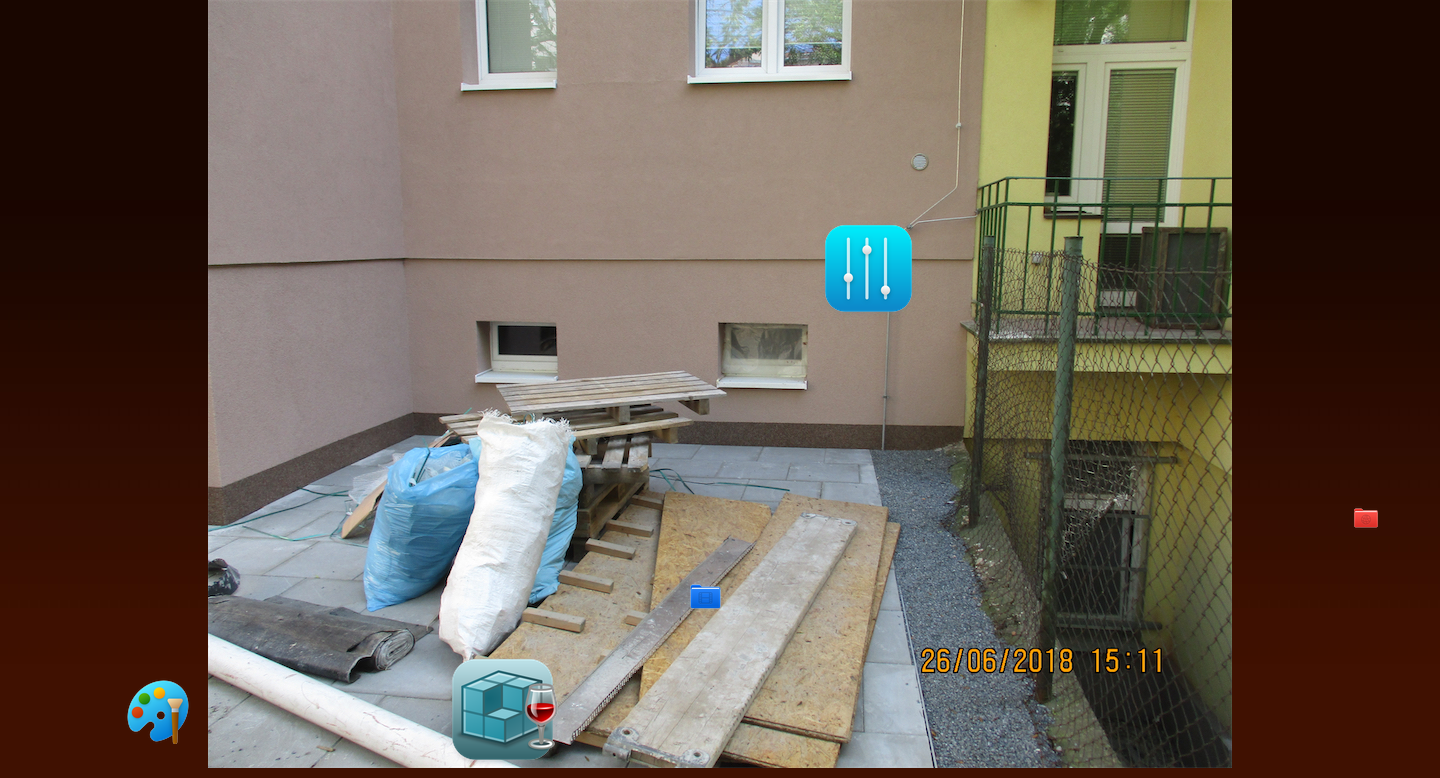  Describe the element at coordinates (502, 709) in the screenshot. I see `open windows registry editor via wine` at that location.